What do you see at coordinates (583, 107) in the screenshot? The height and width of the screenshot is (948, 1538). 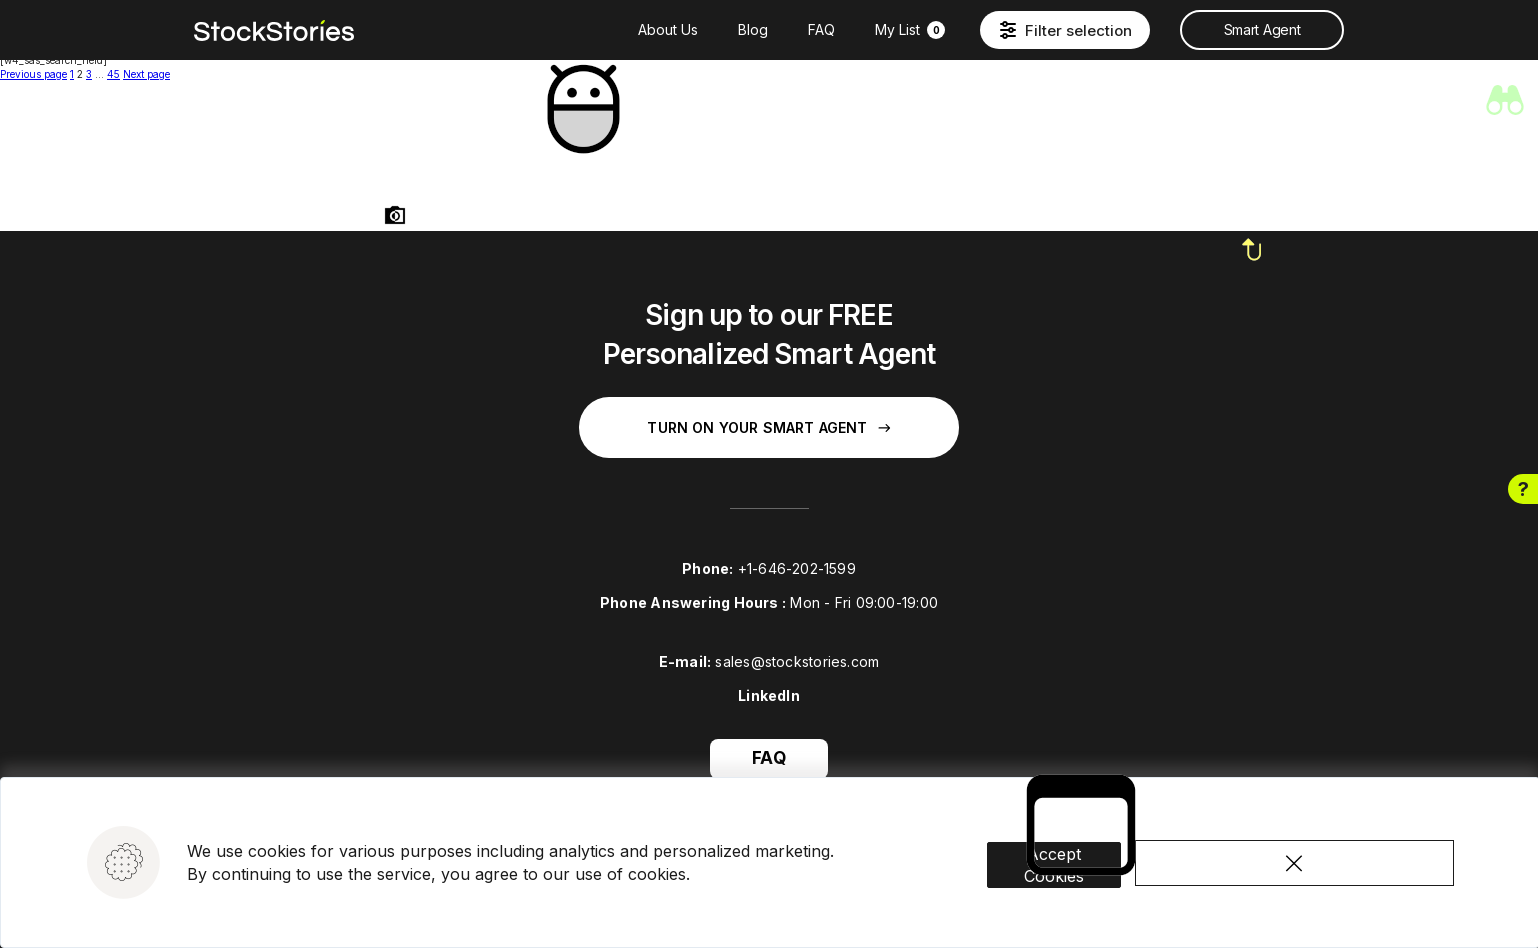 I see `android device or system settings` at bounding box center [583, 107].